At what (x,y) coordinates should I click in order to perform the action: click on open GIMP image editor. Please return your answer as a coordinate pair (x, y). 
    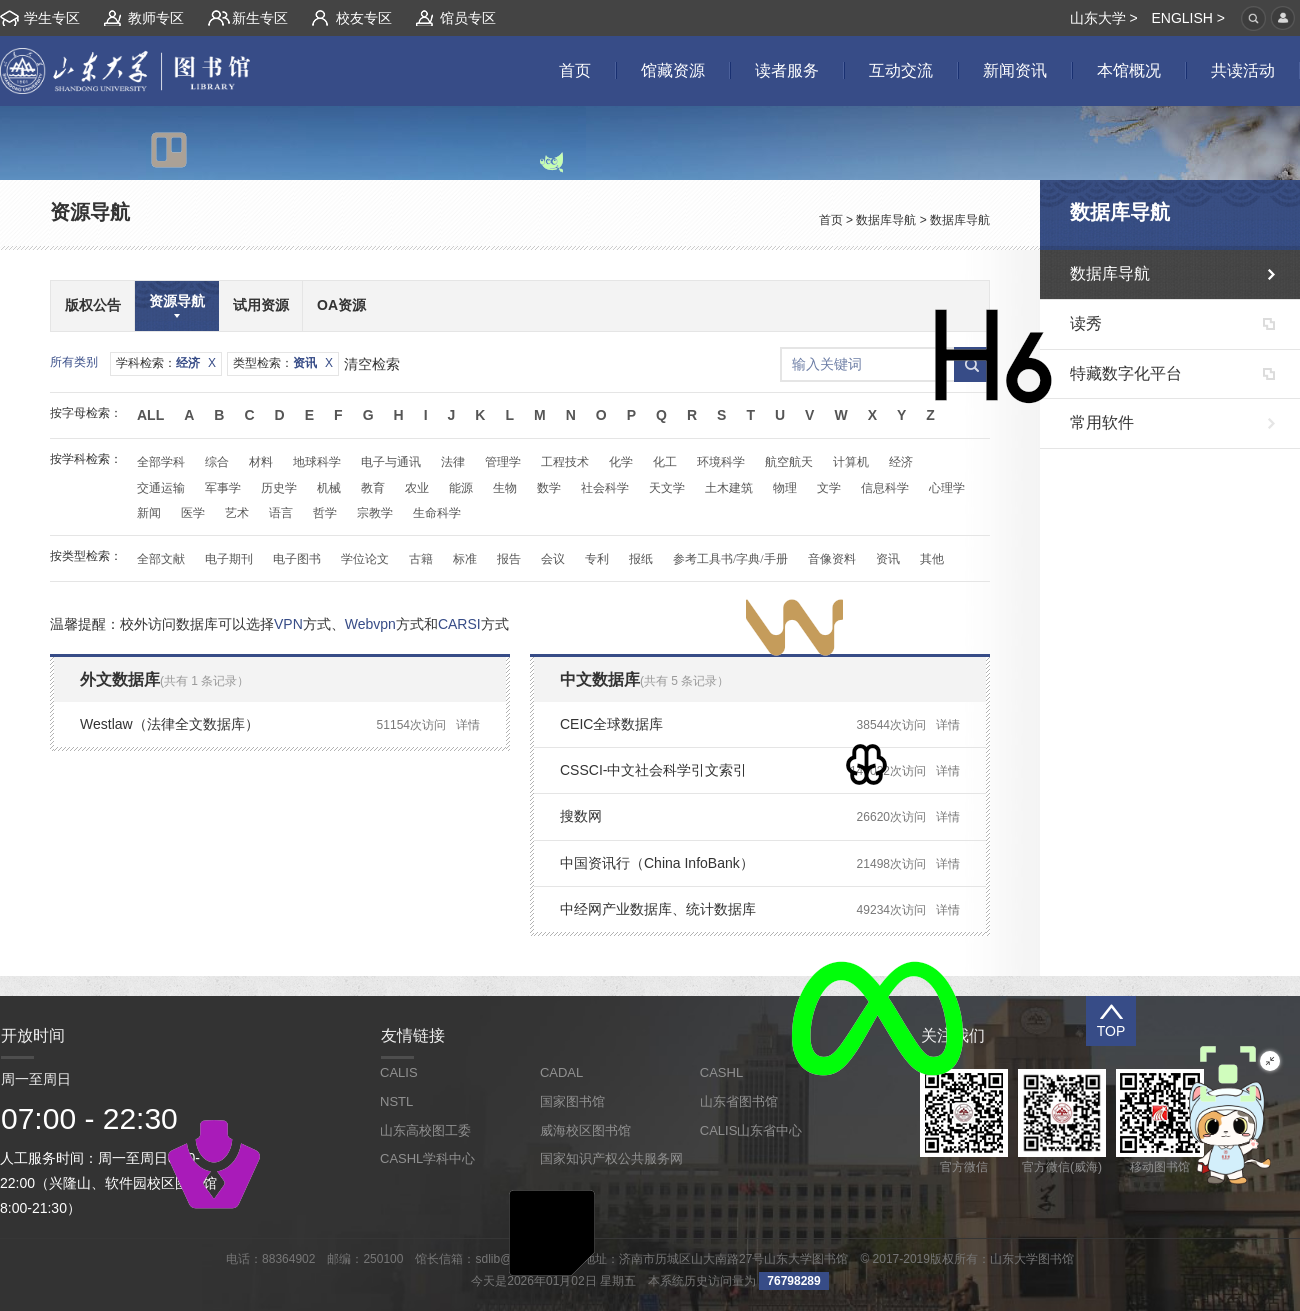
    Looking at the image, I should click on (551, 162).